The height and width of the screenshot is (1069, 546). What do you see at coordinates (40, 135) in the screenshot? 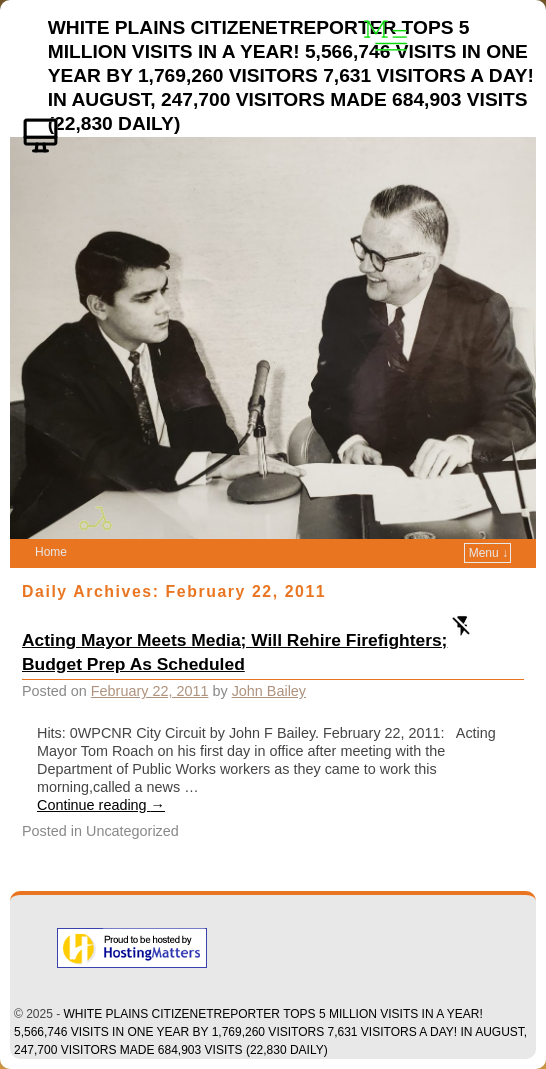
I see `view on desktop display` at bounding box center [40, 135].